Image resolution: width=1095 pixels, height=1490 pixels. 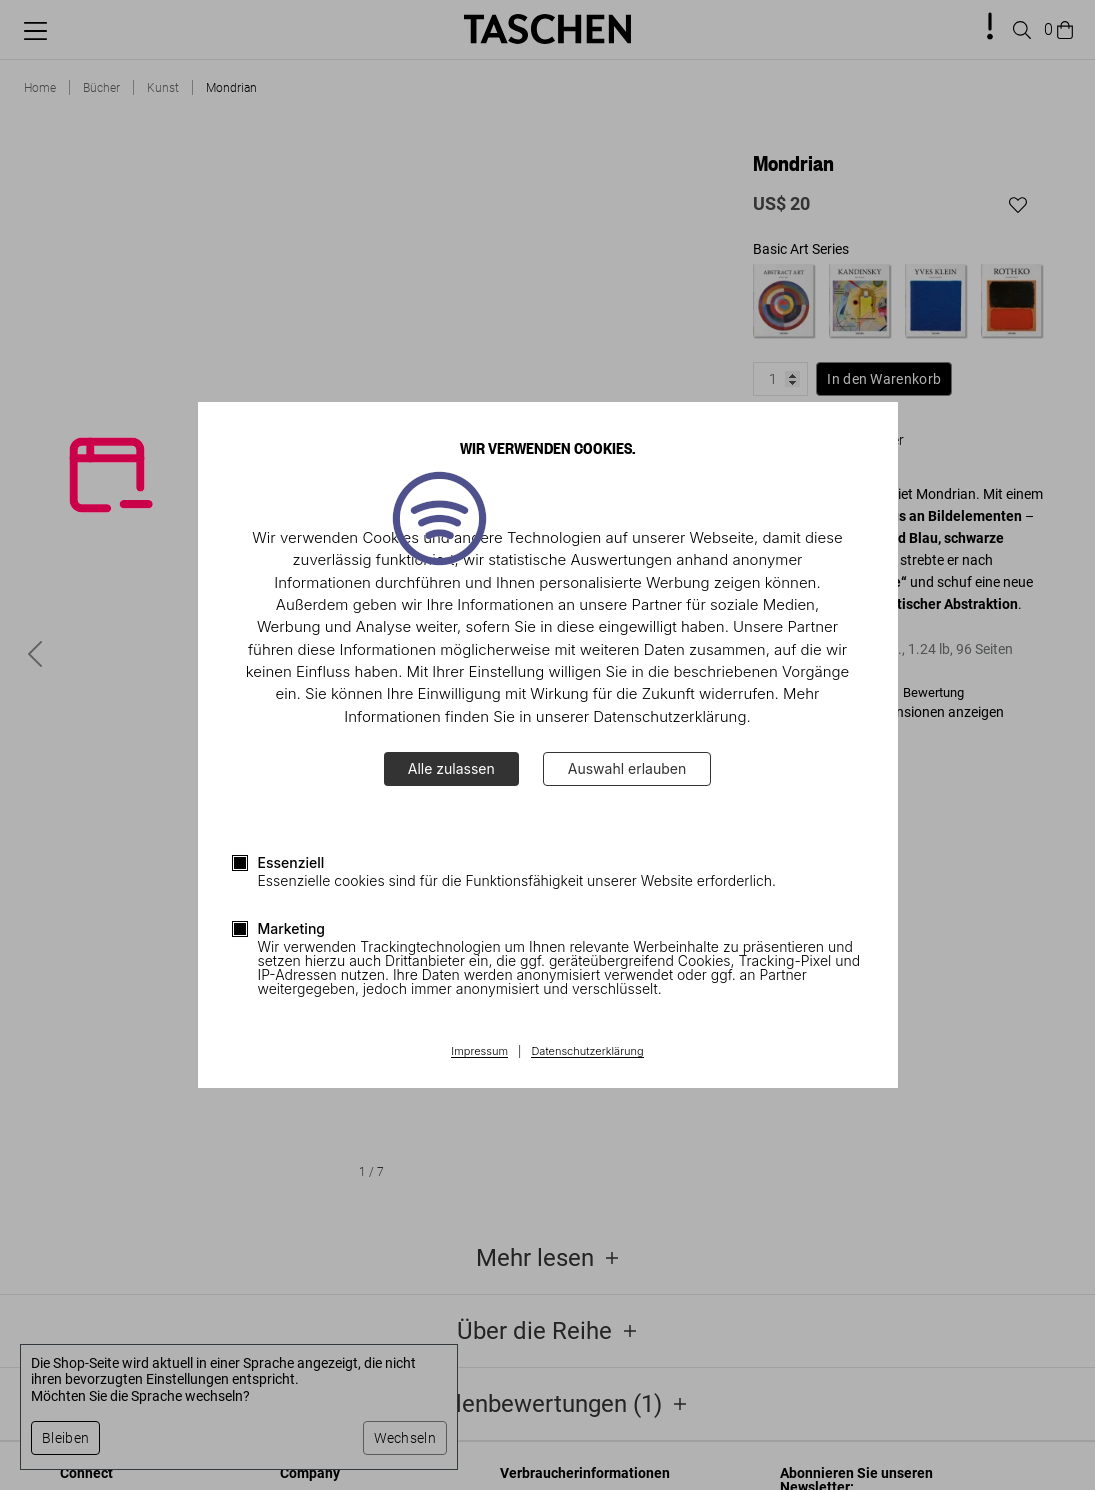 I want to click on open Spotify, so click(x=439, y=518).